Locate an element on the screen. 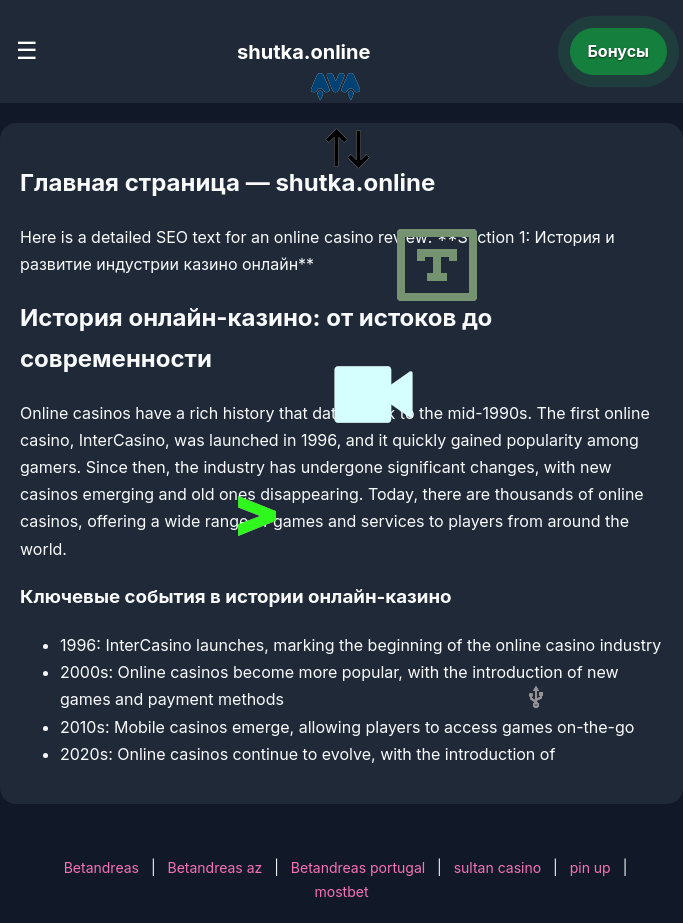 The image size is (683, 923). sort items in ascending or descending order is located at coordinates (347, 148).